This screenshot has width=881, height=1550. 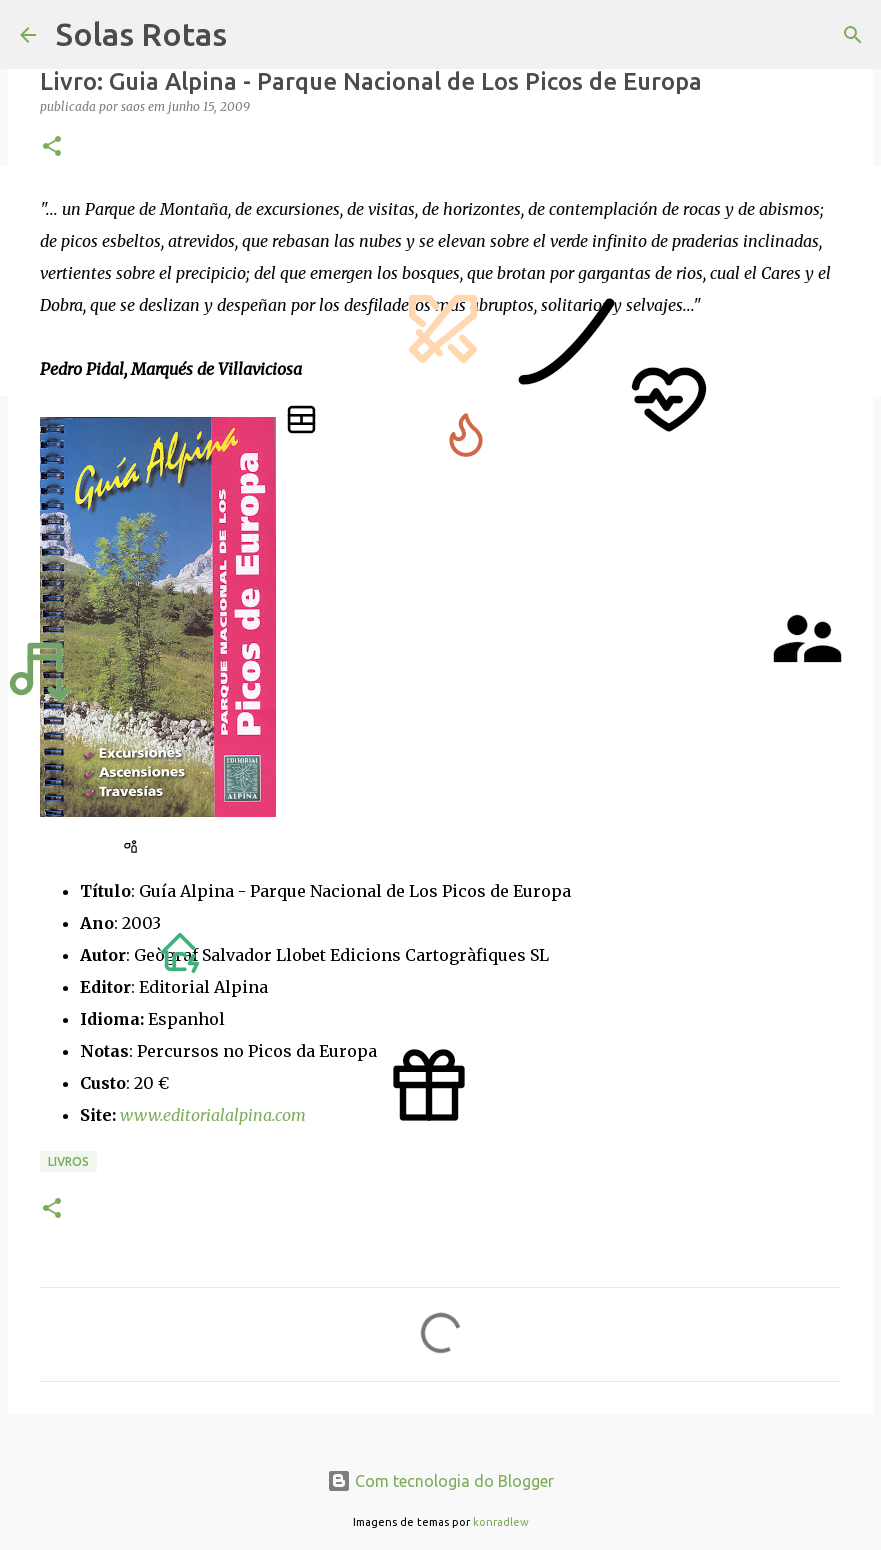 I want to click on apply ease-in animation timing, so click(x=566, y=341).